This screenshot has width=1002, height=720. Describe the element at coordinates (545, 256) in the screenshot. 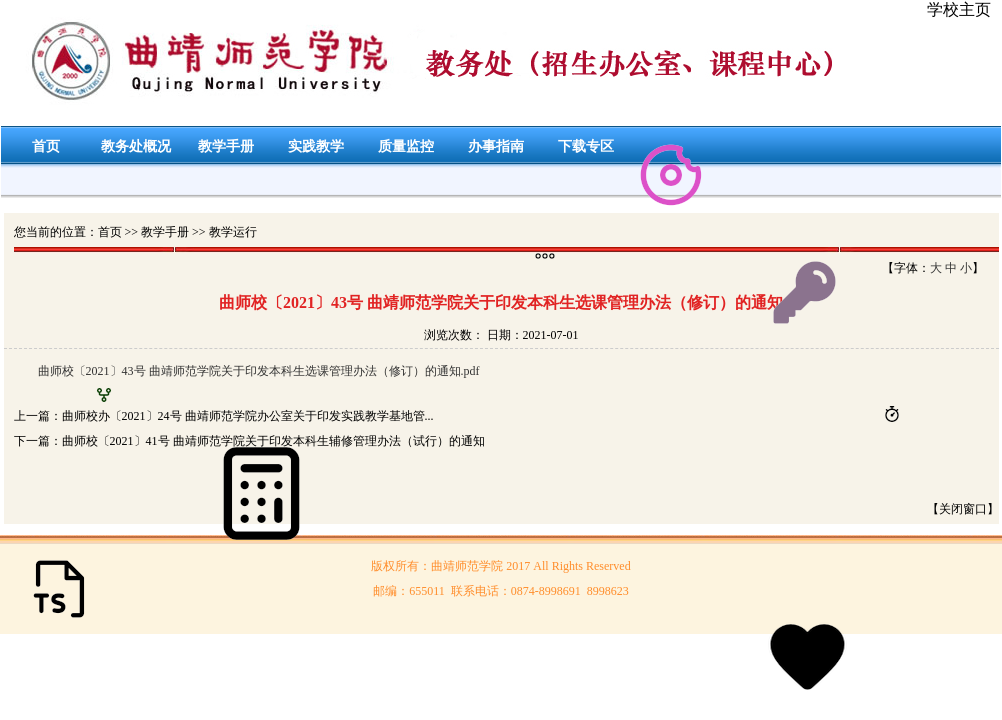

I see `open more options menu` at that location.